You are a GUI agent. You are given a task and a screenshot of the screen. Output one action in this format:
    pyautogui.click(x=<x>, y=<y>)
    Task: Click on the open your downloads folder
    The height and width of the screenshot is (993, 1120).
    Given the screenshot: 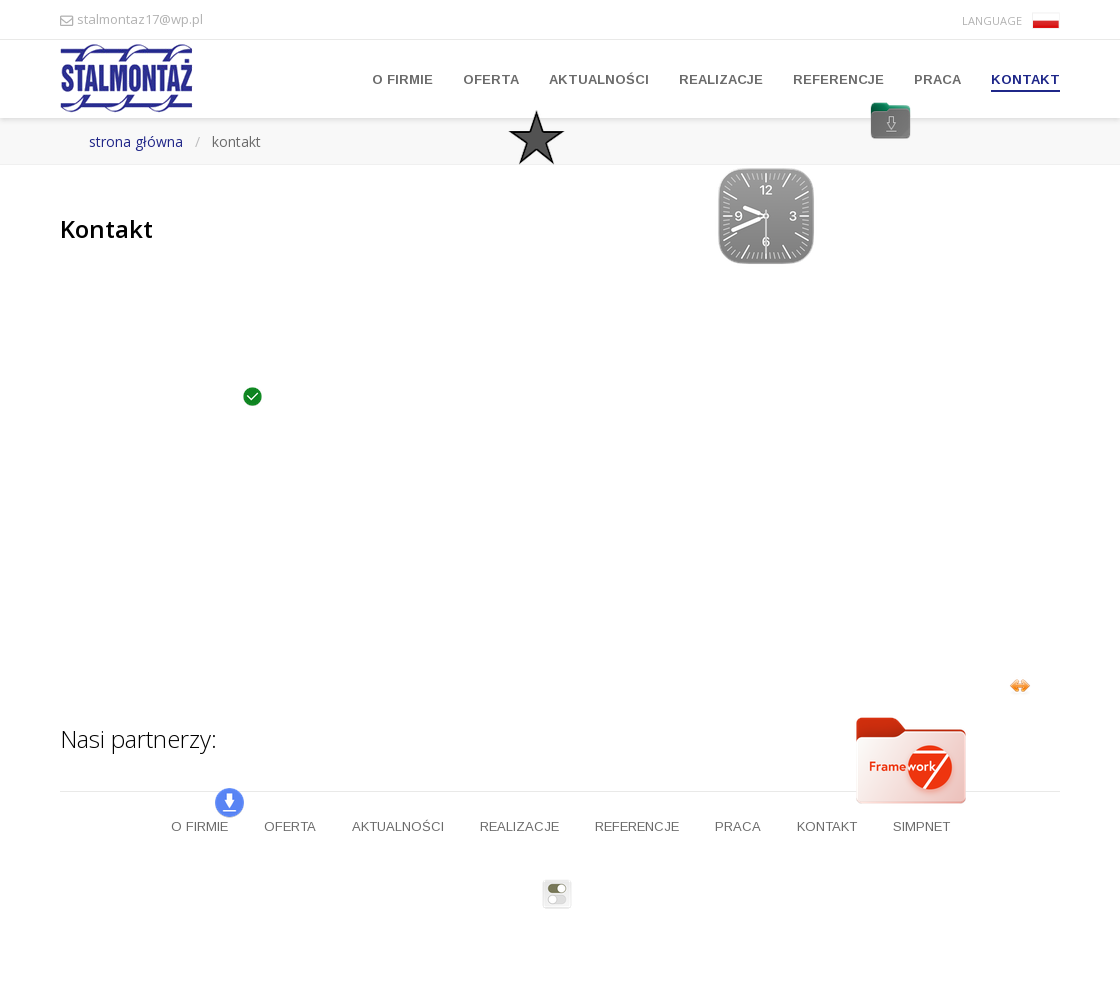 What is the action you would take?
    pyautogui.click(x=890, y=120)
    